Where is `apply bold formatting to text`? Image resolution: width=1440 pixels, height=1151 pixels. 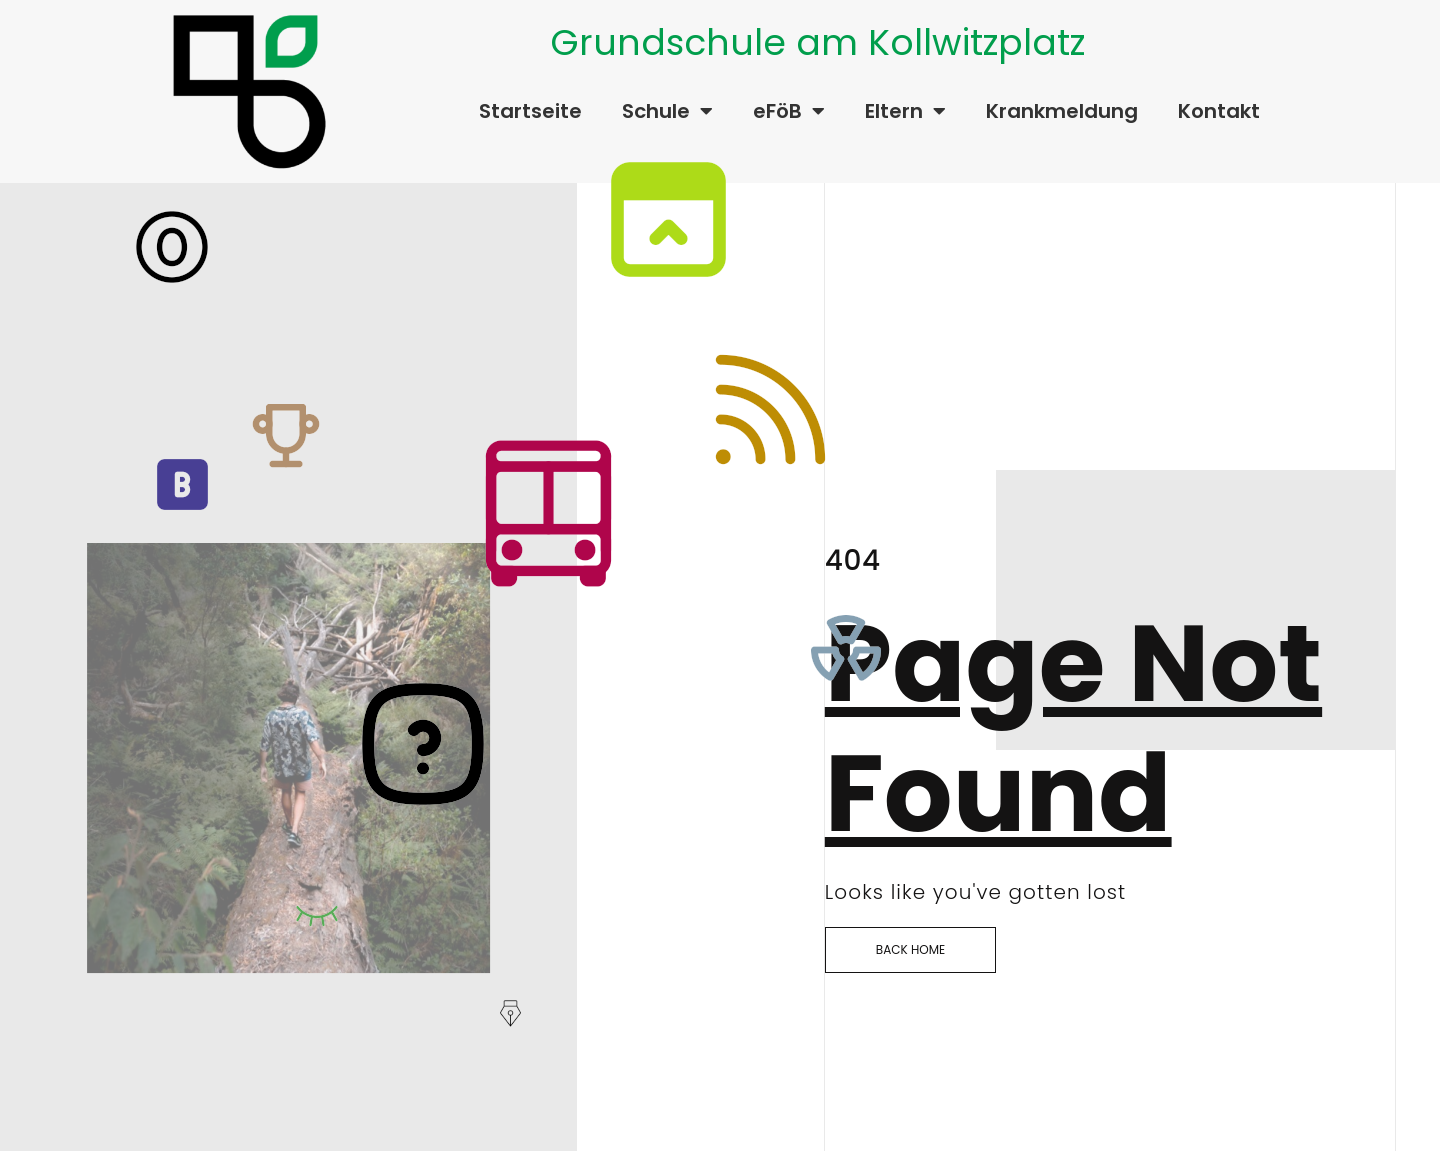 apply bold formatting to text is located at coordinates (182, 484).